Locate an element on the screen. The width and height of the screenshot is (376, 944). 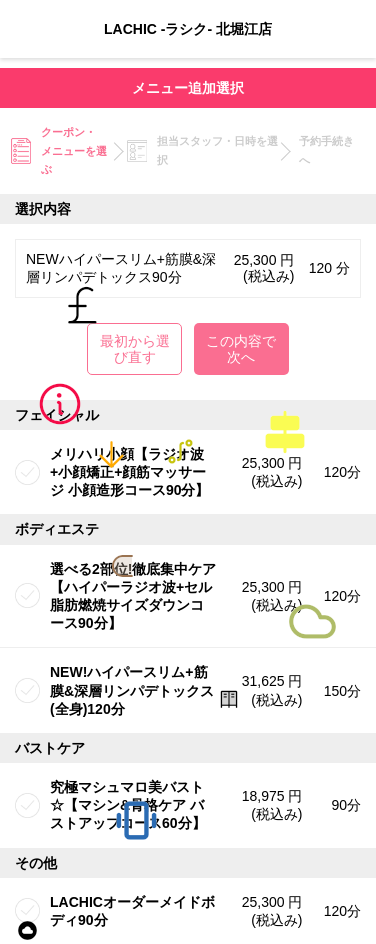
align objects to horizontal center is located at coordinates (285, 432).